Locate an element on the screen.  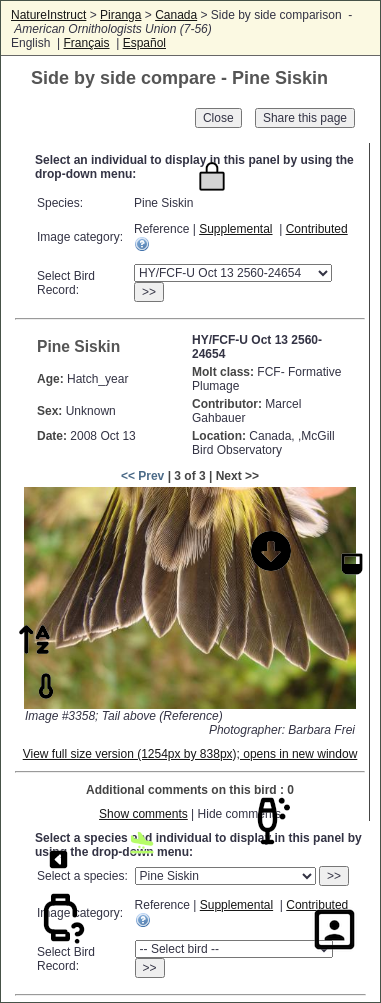
celebrate an achievement or milestone is located at coordinates (269, 821).